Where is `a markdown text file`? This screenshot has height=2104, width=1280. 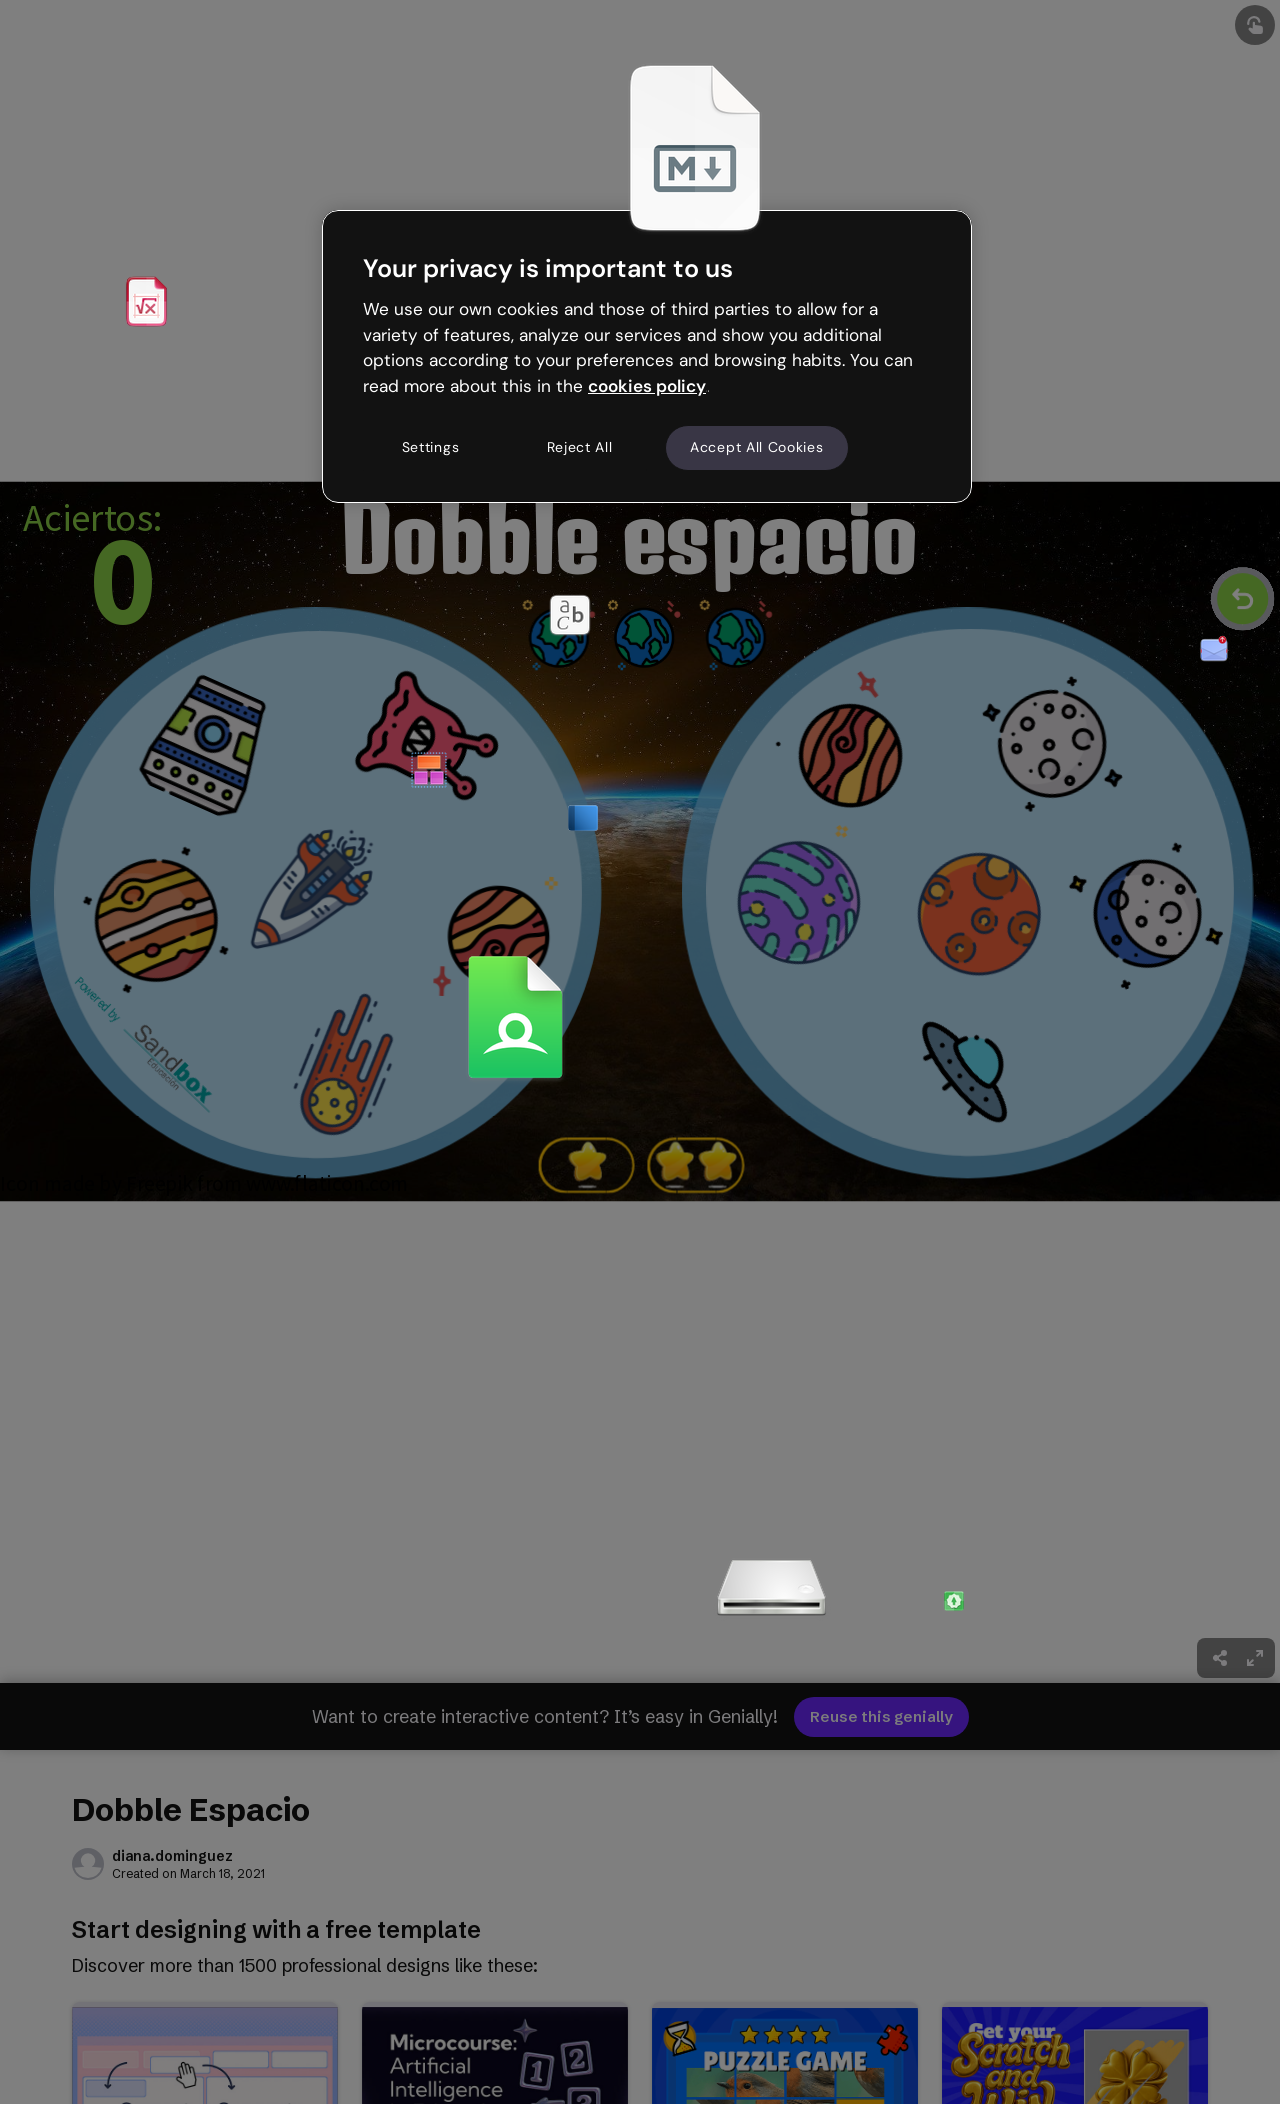 a markdown text file is located at coordinates (695, 148).